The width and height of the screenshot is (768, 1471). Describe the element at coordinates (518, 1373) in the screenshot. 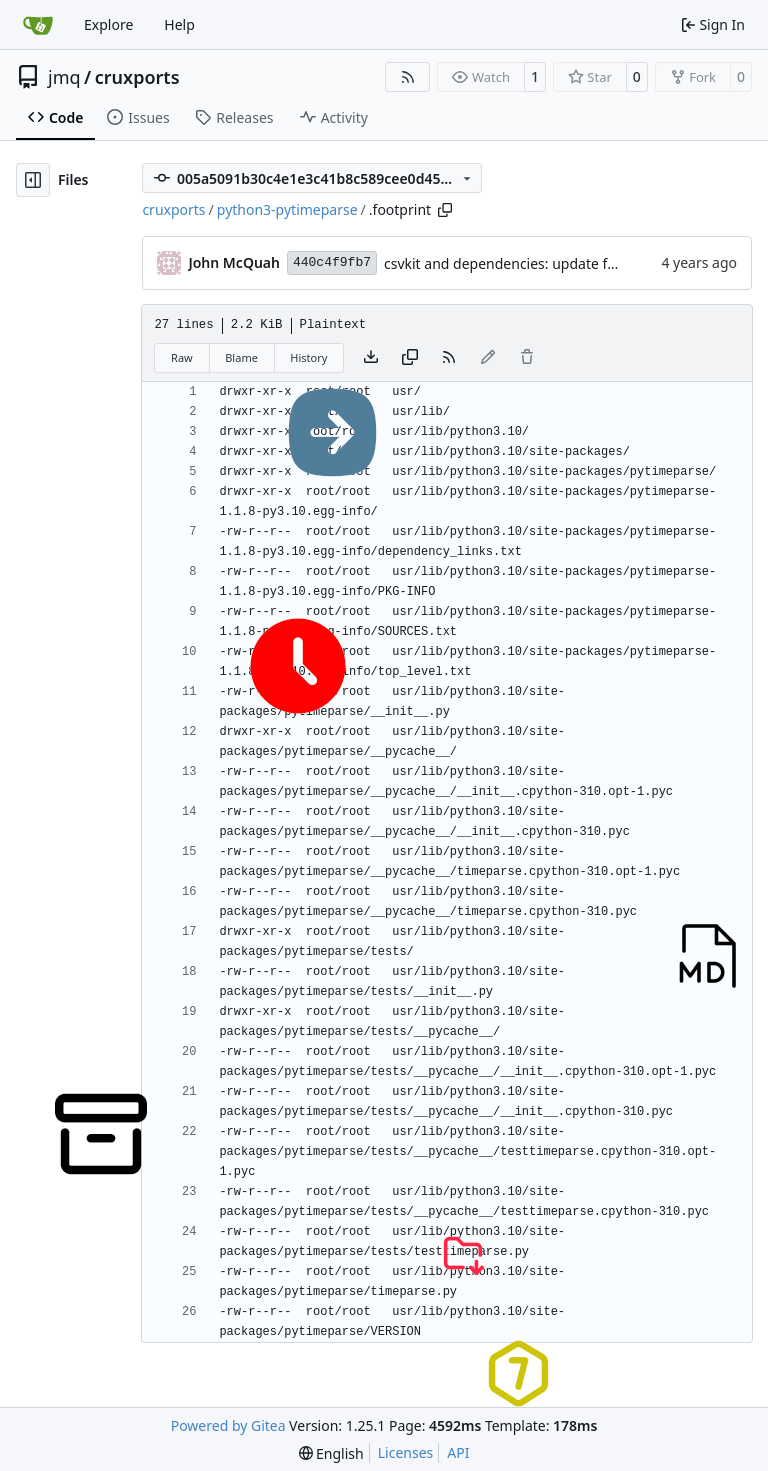

I see `indicates step 7 in a multi-step process` at that location.